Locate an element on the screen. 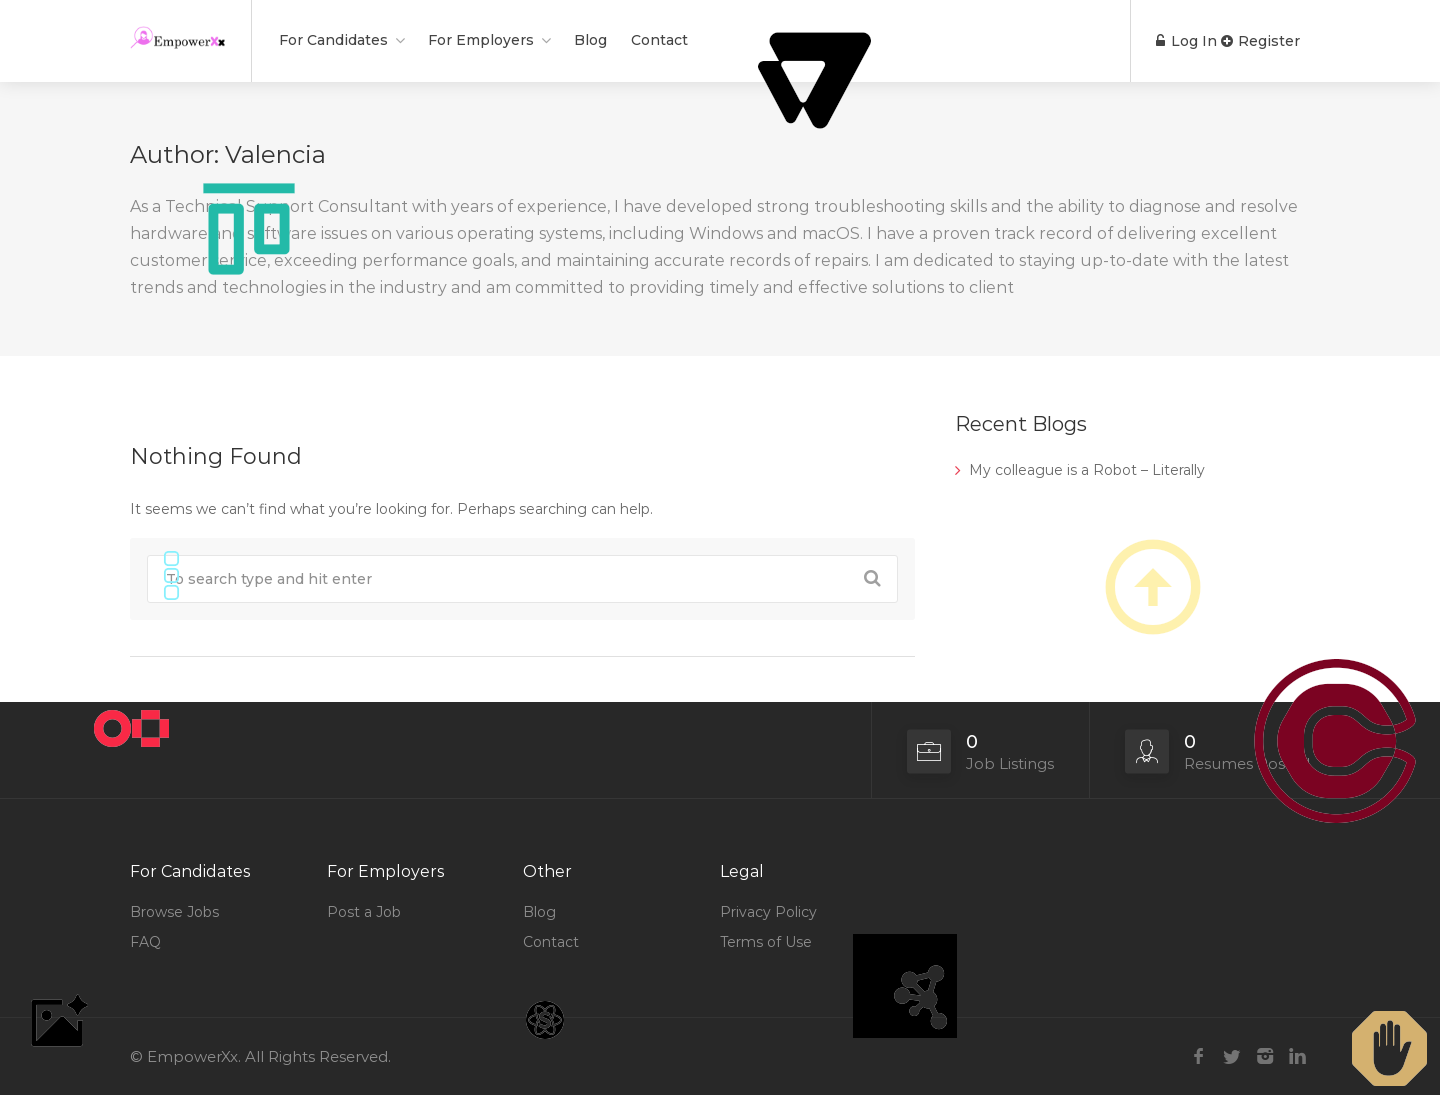 This screenshot has height=1095, width=1440. open the Eight sleep tracking app is located at coordinates (131, 728).